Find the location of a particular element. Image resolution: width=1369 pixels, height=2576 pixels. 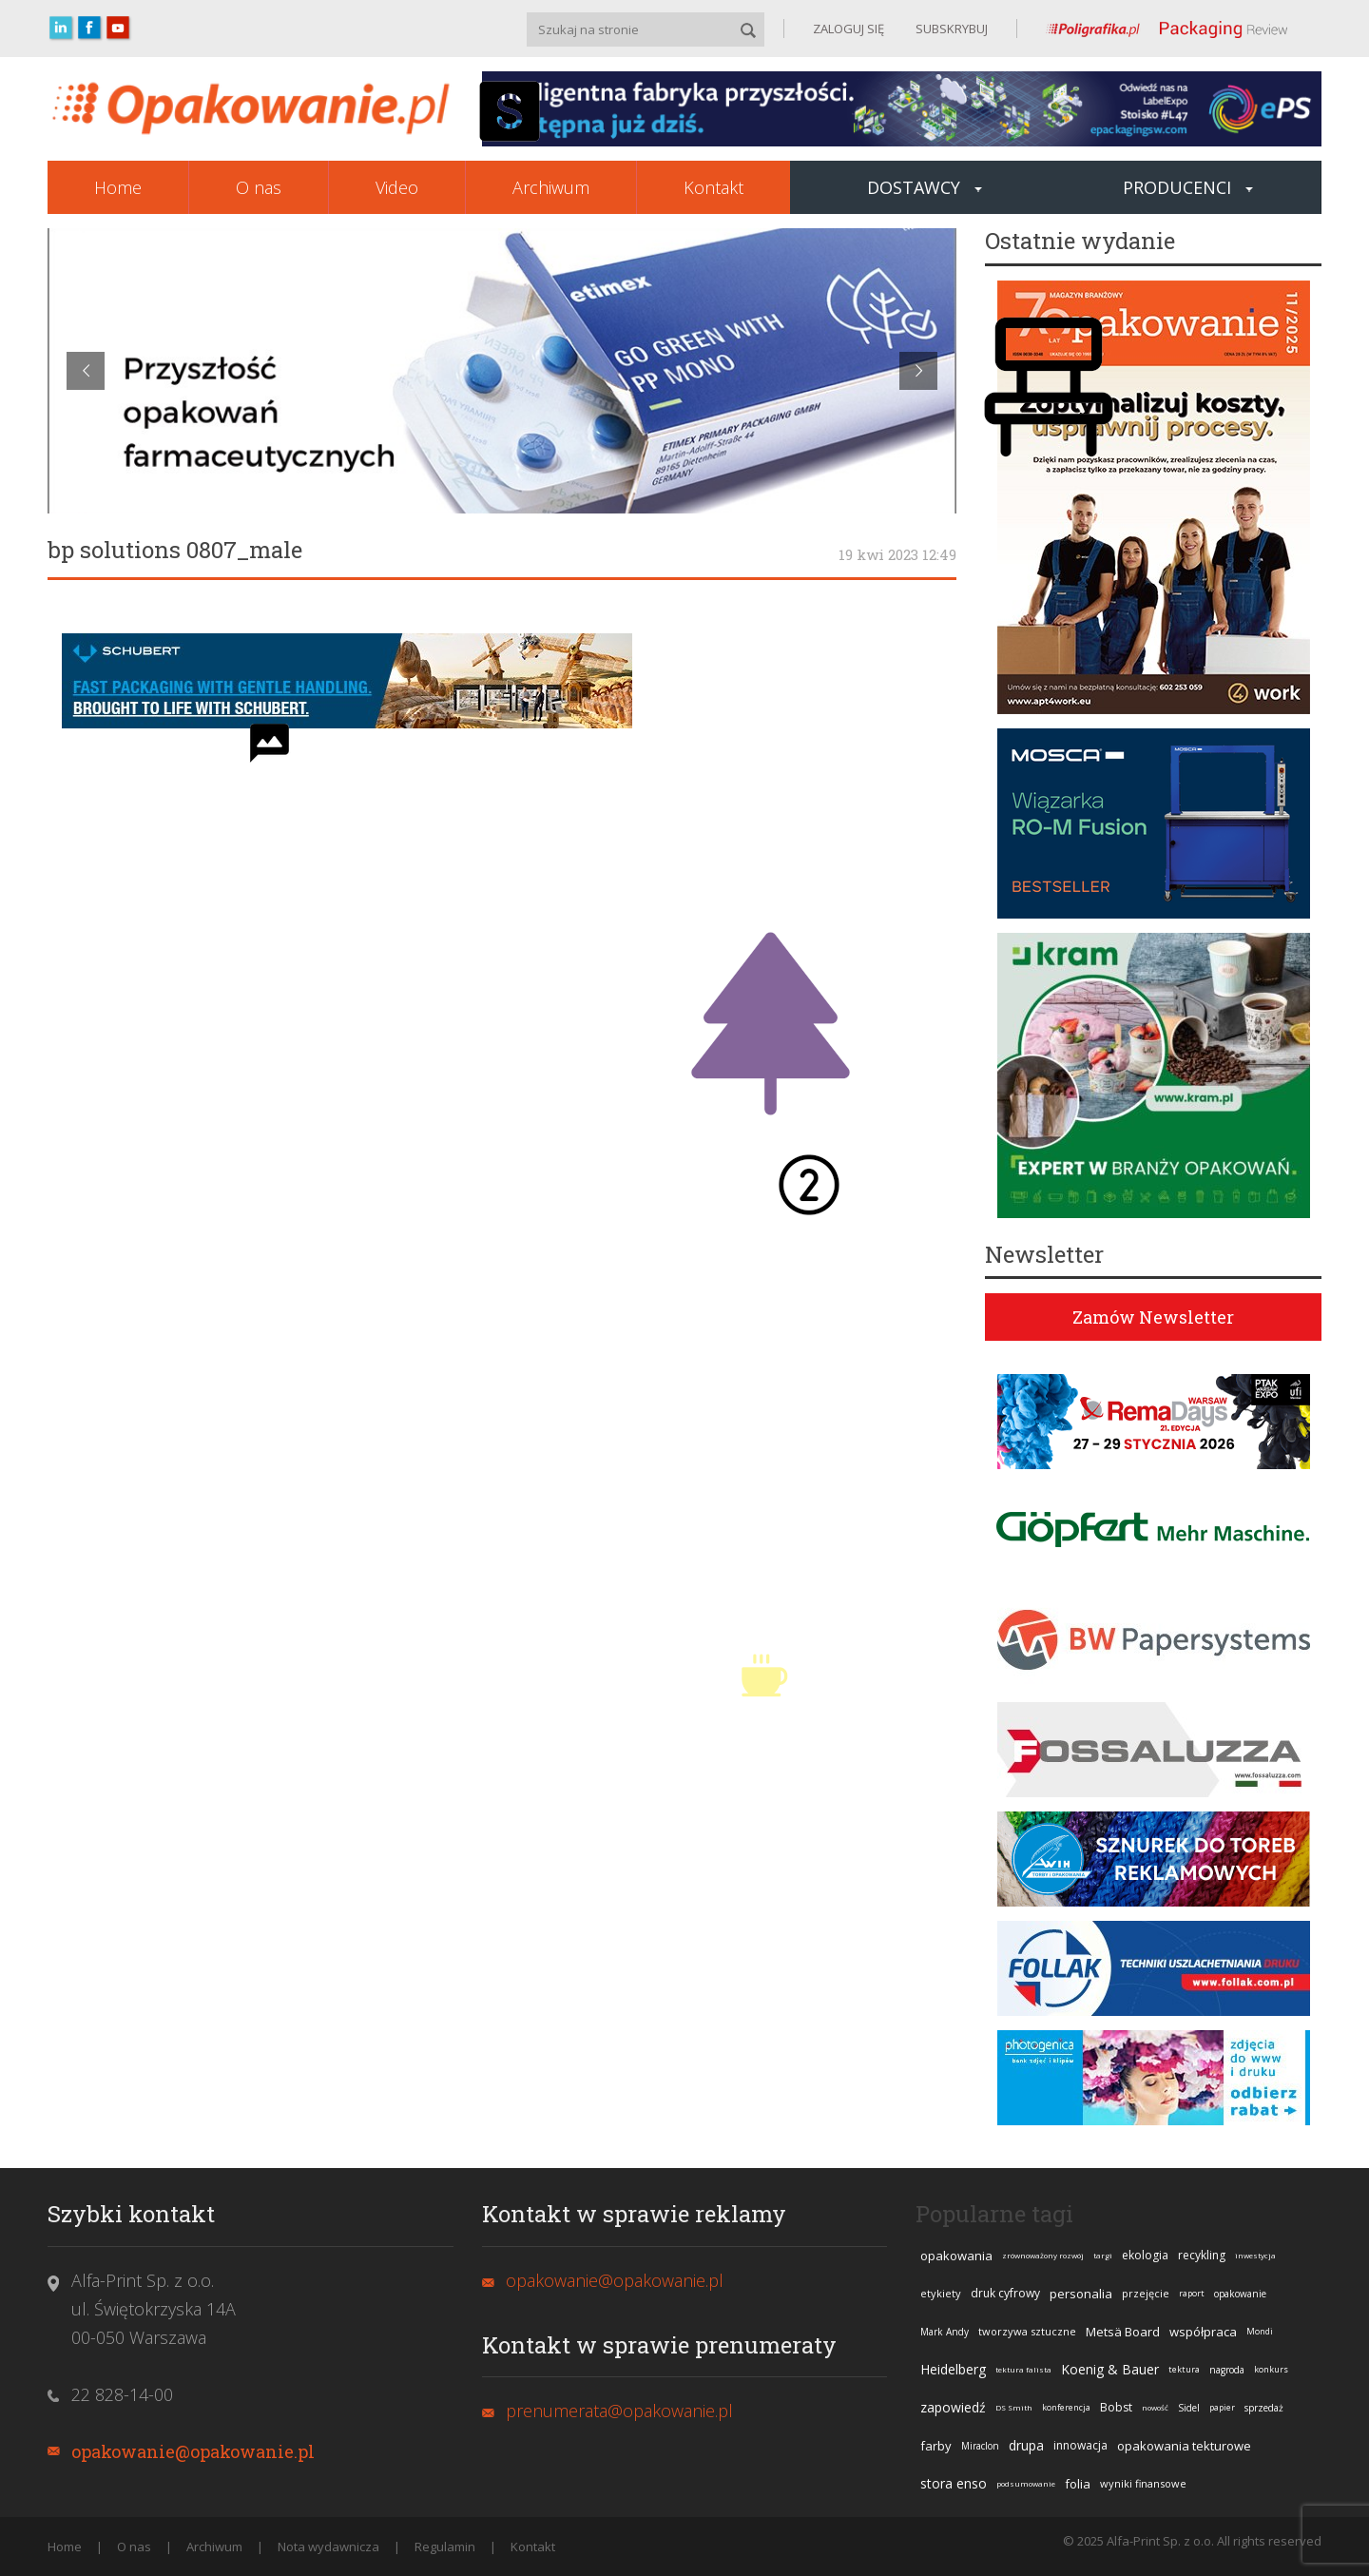

stripe payment integration is located at coordinates (510, 111).